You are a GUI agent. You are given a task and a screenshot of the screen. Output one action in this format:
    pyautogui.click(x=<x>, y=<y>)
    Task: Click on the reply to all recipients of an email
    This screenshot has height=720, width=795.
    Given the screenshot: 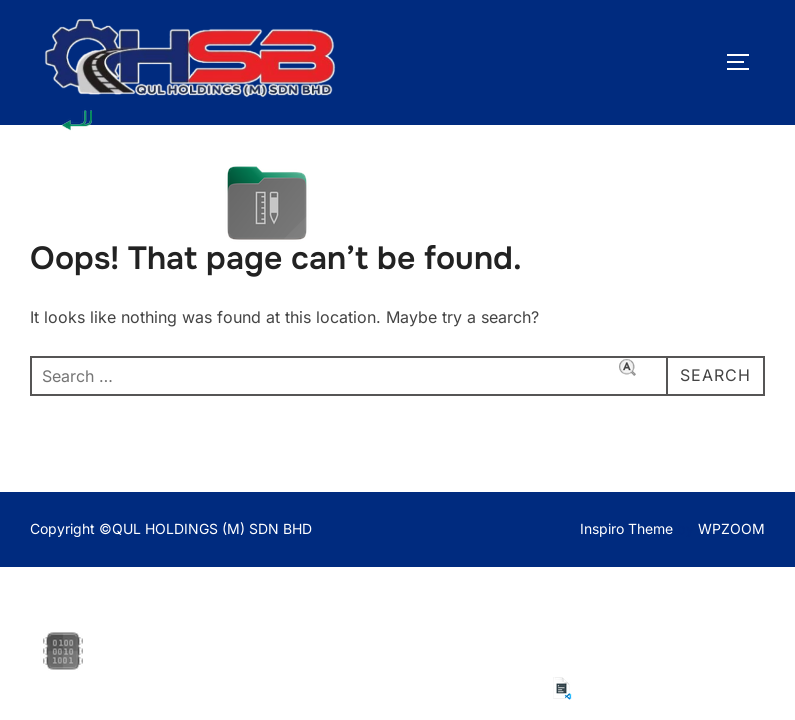 What is the action you would take?
    pyautogui.click(x=76, y=118)
    